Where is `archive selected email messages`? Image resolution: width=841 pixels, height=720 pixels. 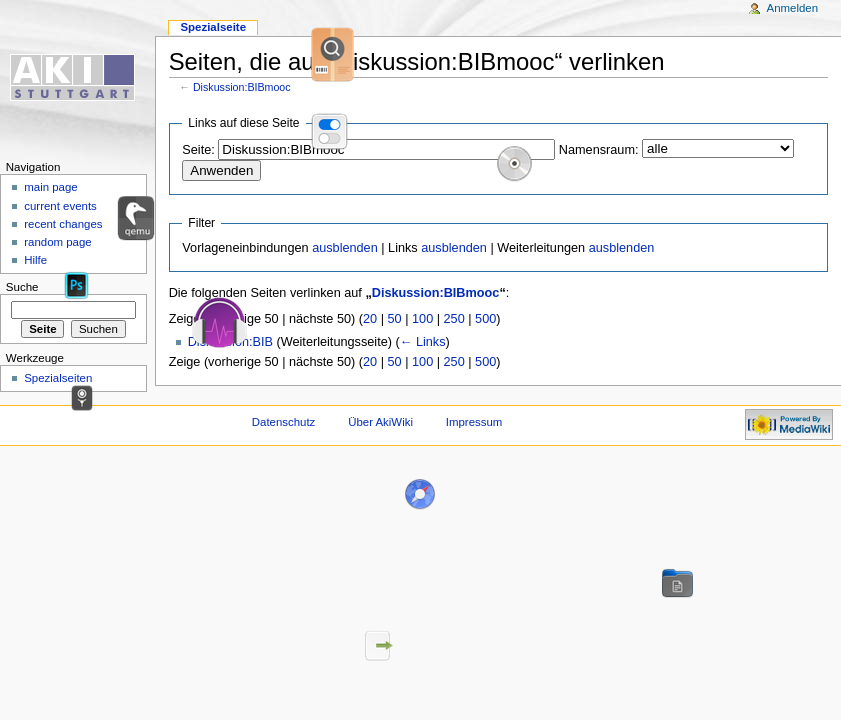 archive selected email messages is located at coordinates (82, 398).